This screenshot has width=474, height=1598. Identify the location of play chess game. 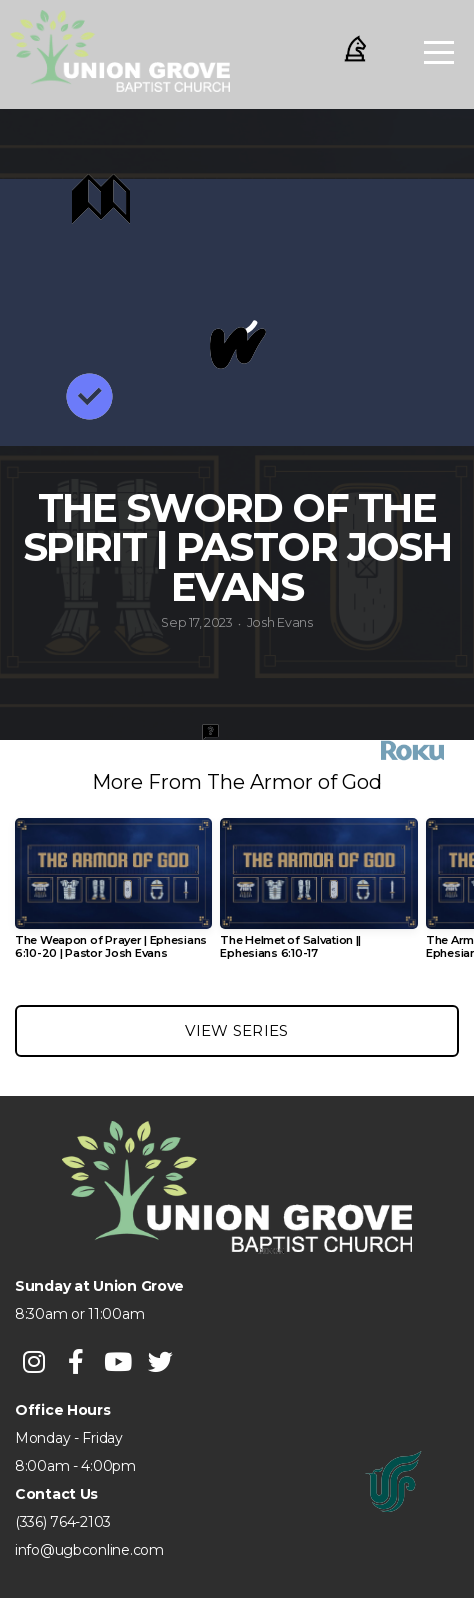
(355, 49).